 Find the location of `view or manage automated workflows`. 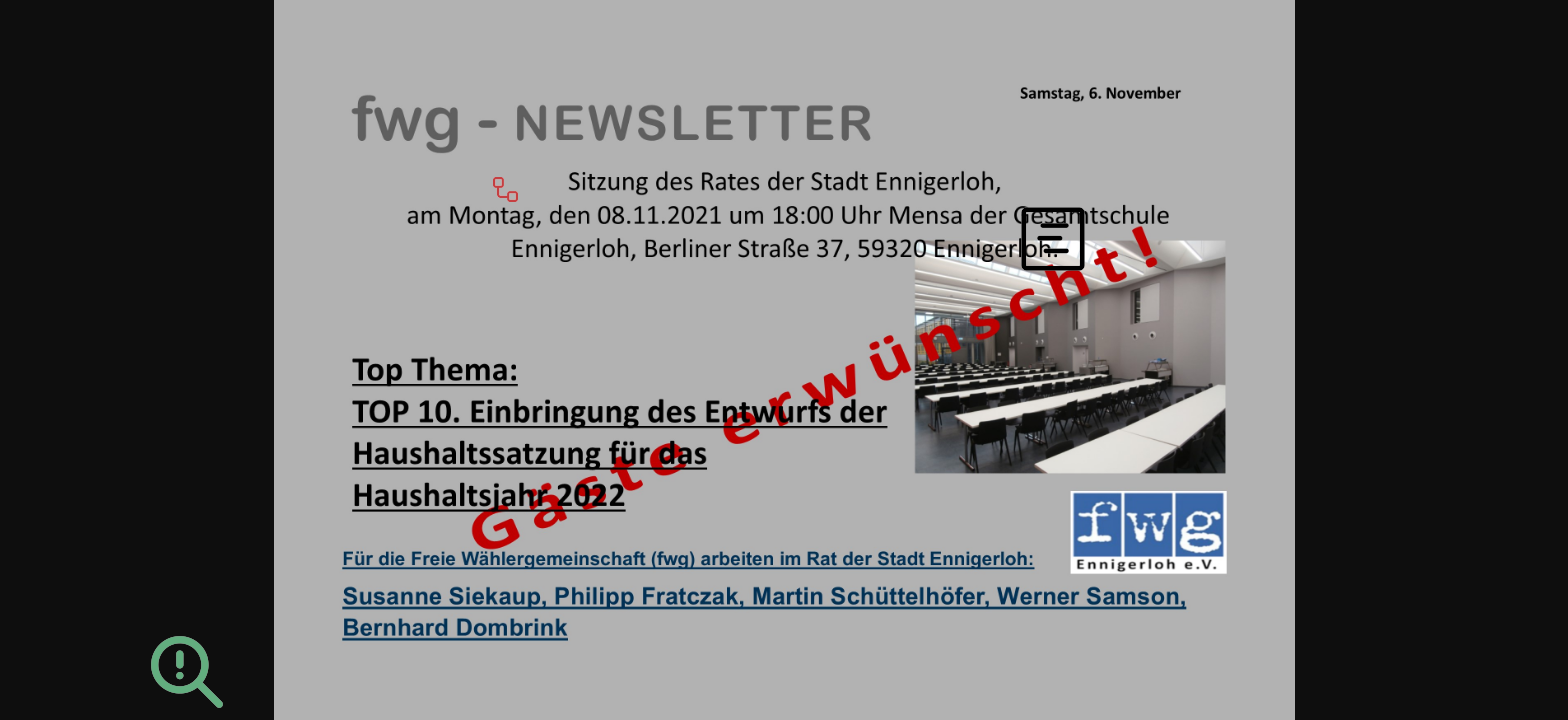

view or manage automated workflows is located at coordinates (505, 189).